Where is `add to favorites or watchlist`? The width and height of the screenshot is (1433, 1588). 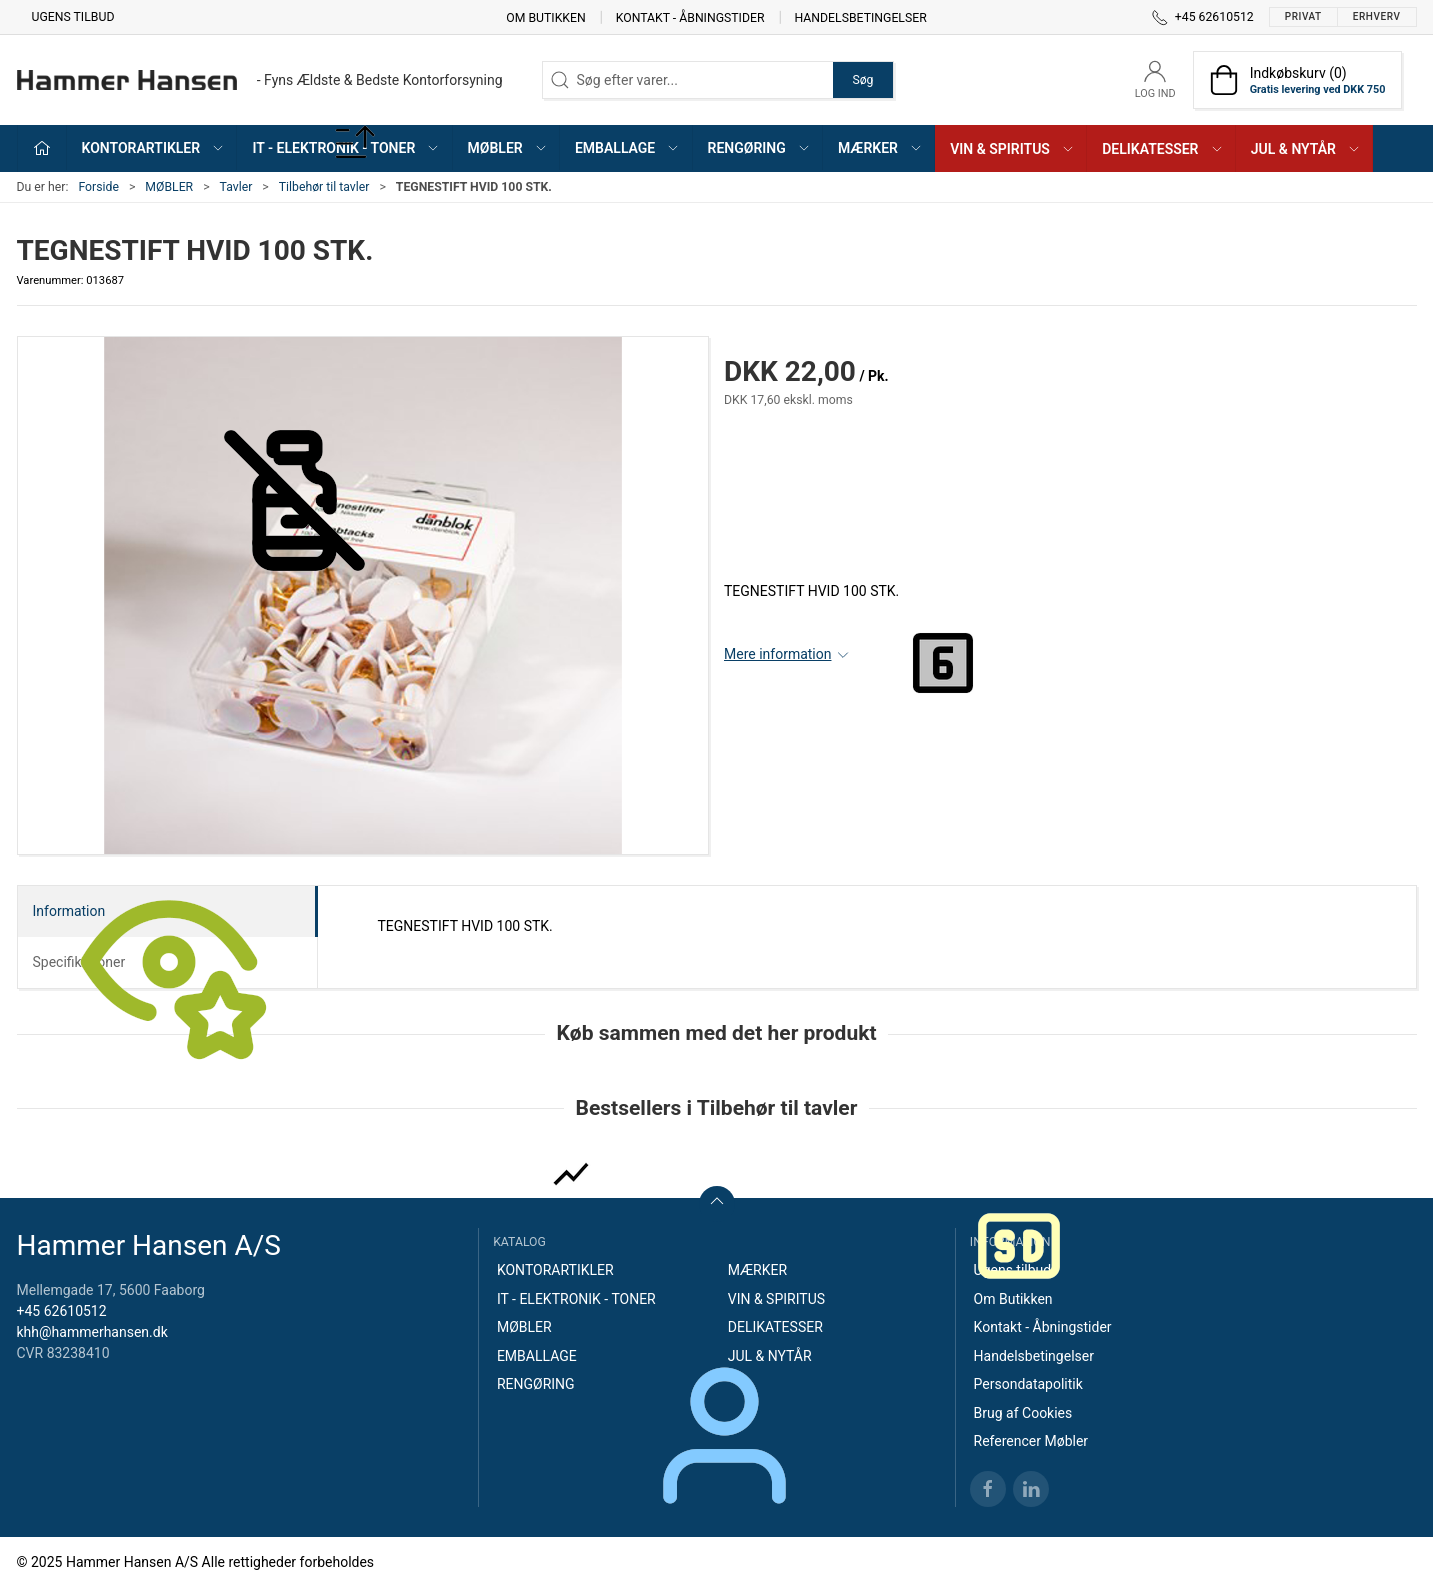
add to favorites or watchlist is located at coordinates (169, 962).